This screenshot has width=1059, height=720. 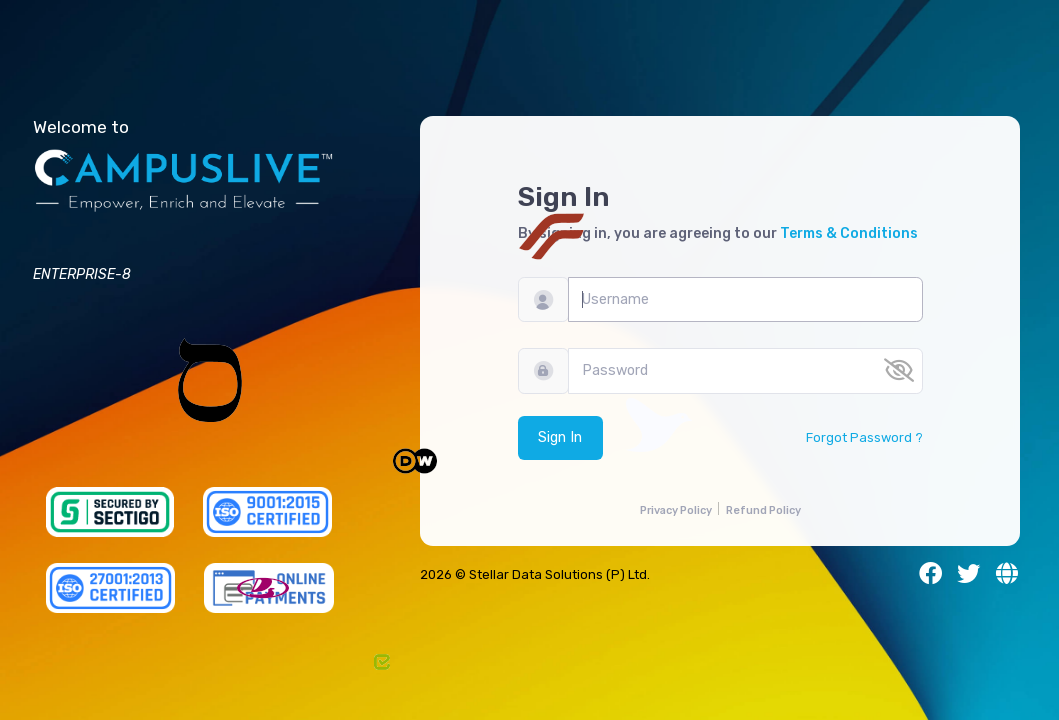 What do you see at coordinates (382, 662) in the screenshot?
I see `checkmarx company logo` at bounding box center [382, 662].